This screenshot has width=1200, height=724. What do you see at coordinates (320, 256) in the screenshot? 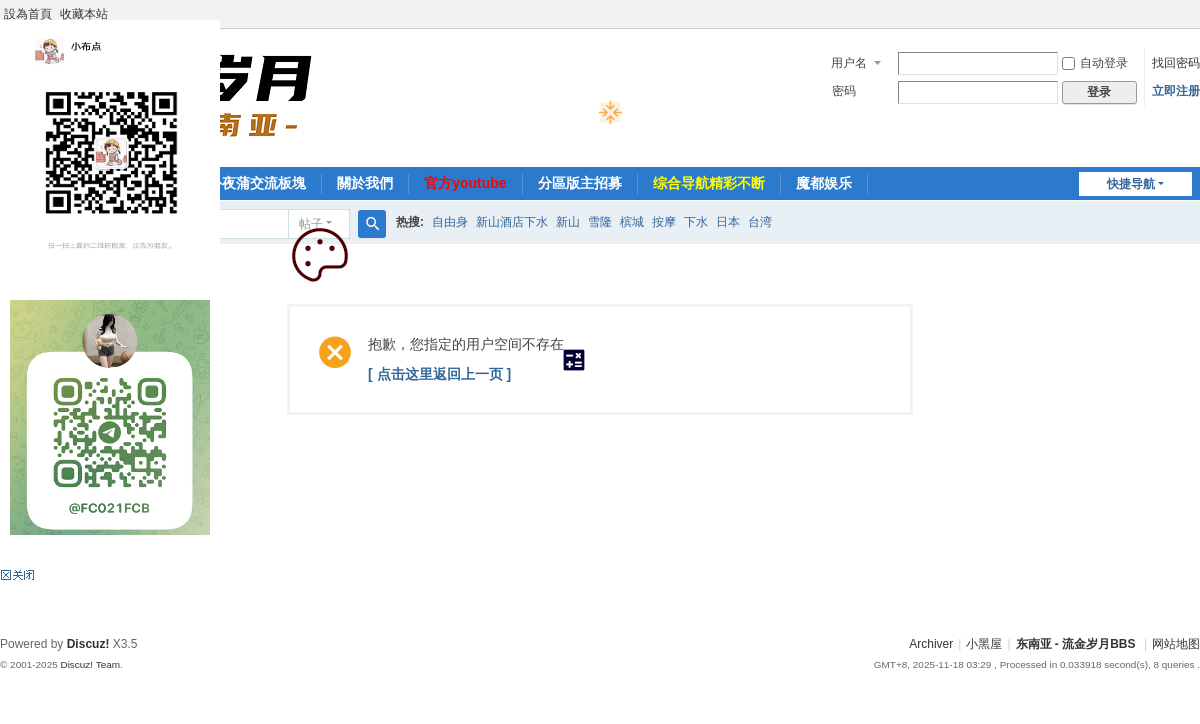
I see `access color or theme settings` at bounding box center [320, 256].